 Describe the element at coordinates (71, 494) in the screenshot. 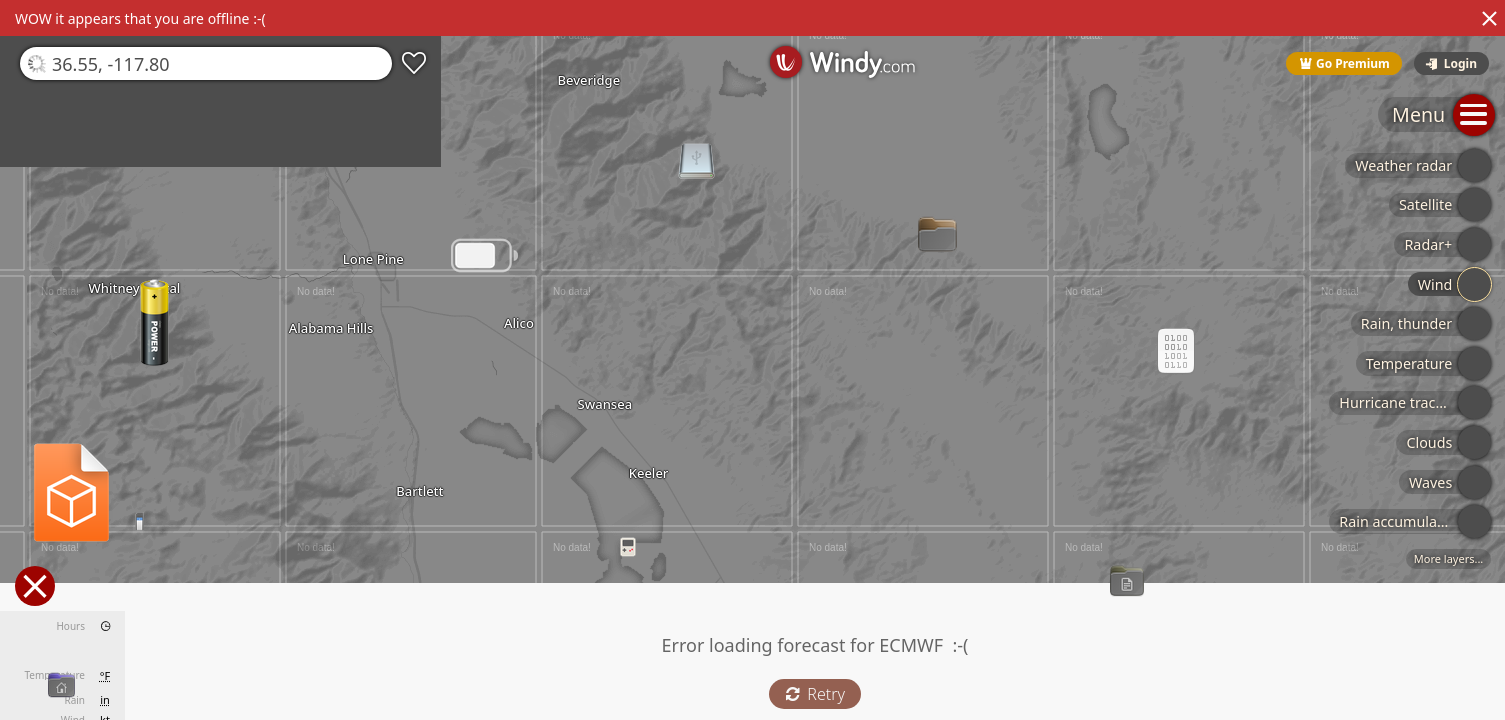

I see `open a blender 3d project file` at that location.